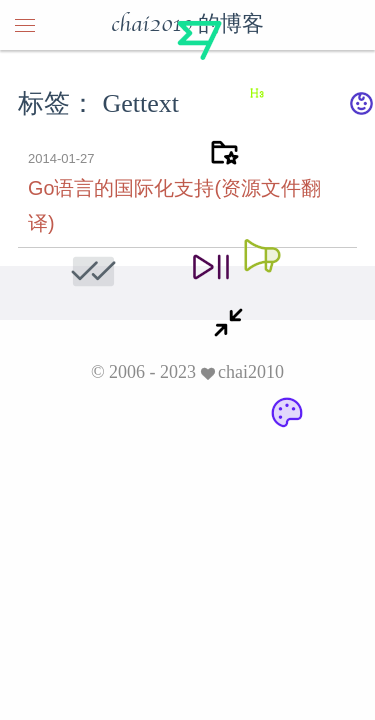 Image resolution: width=375 pixels, height=720 pixels. I want to click on toggle between play and pause for media playback, so click(211, 267).